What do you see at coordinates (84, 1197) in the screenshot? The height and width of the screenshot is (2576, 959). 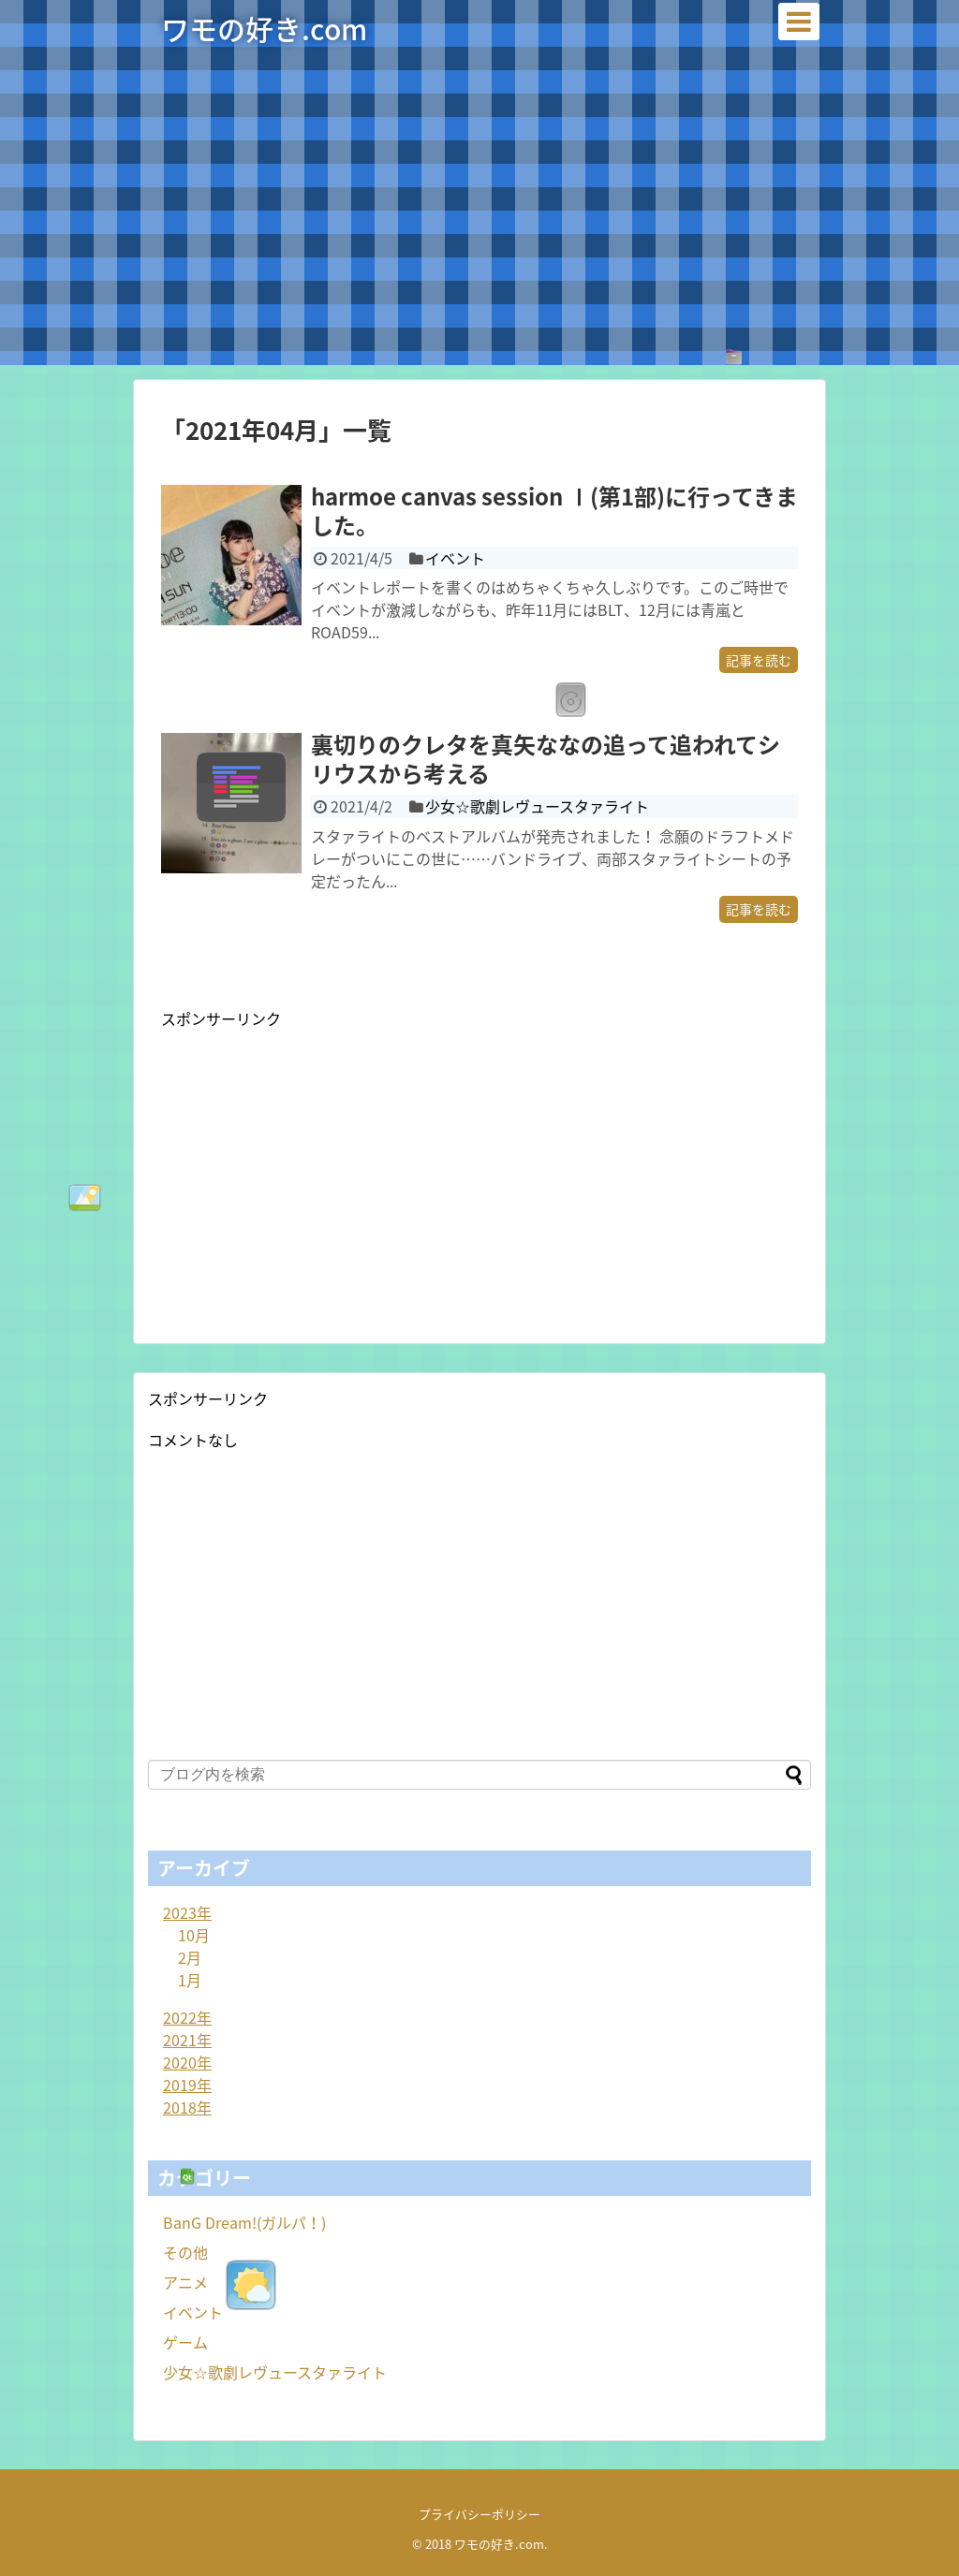 I see `open the photos app` at bounding box center [84, 1197].